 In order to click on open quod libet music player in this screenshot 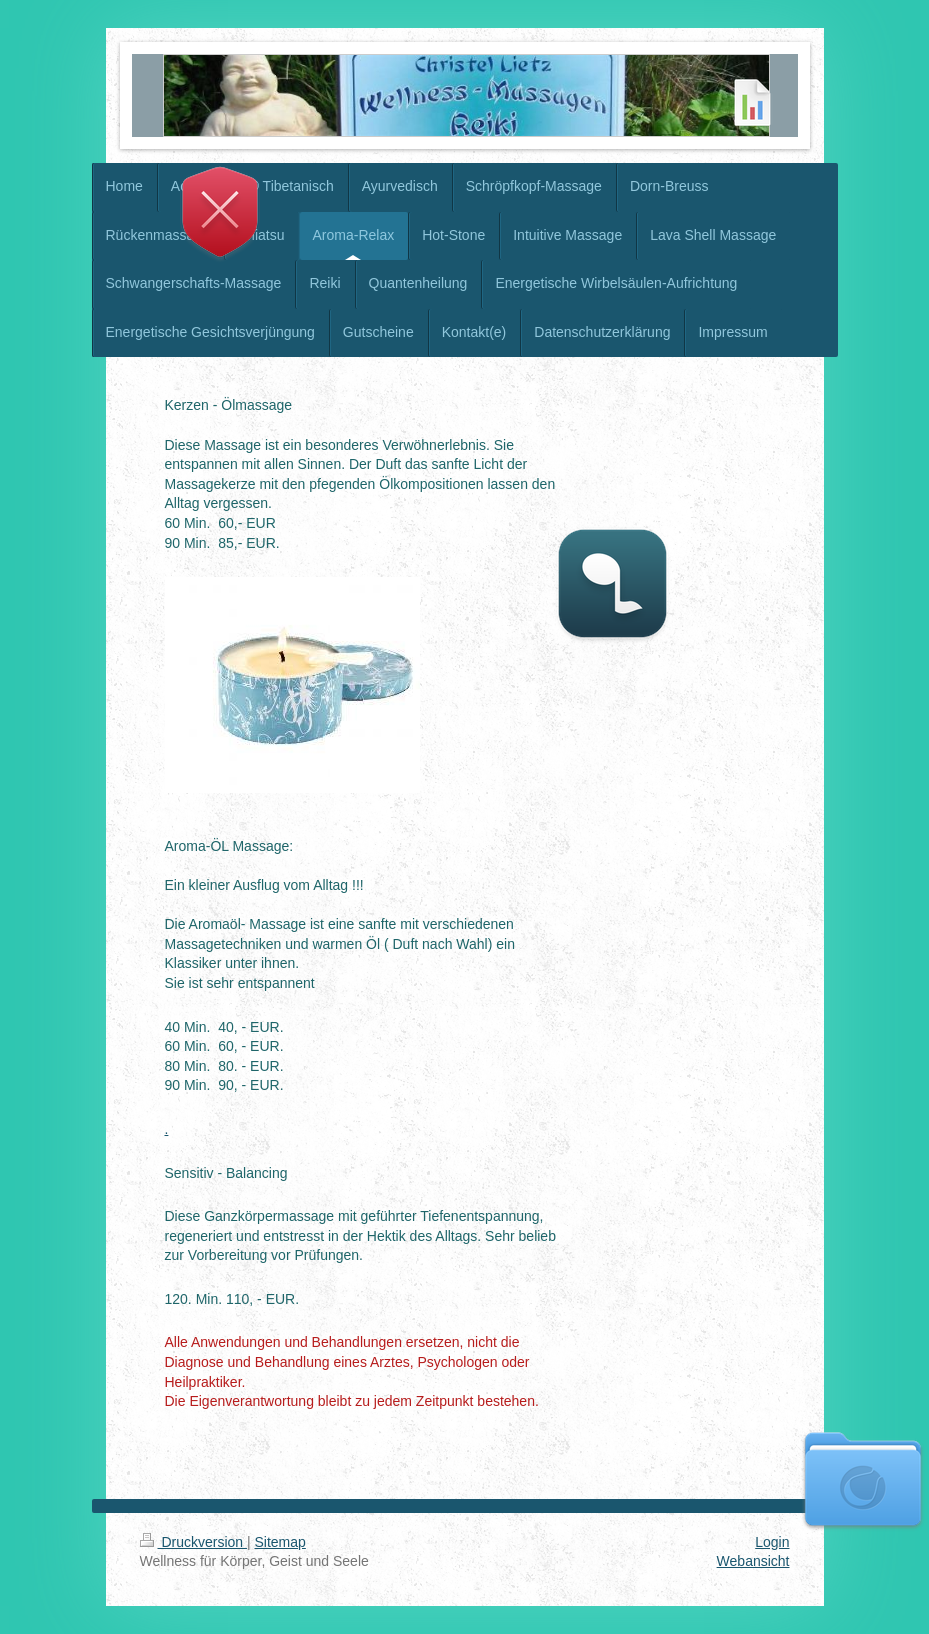, I will do `click(612, 583)`.